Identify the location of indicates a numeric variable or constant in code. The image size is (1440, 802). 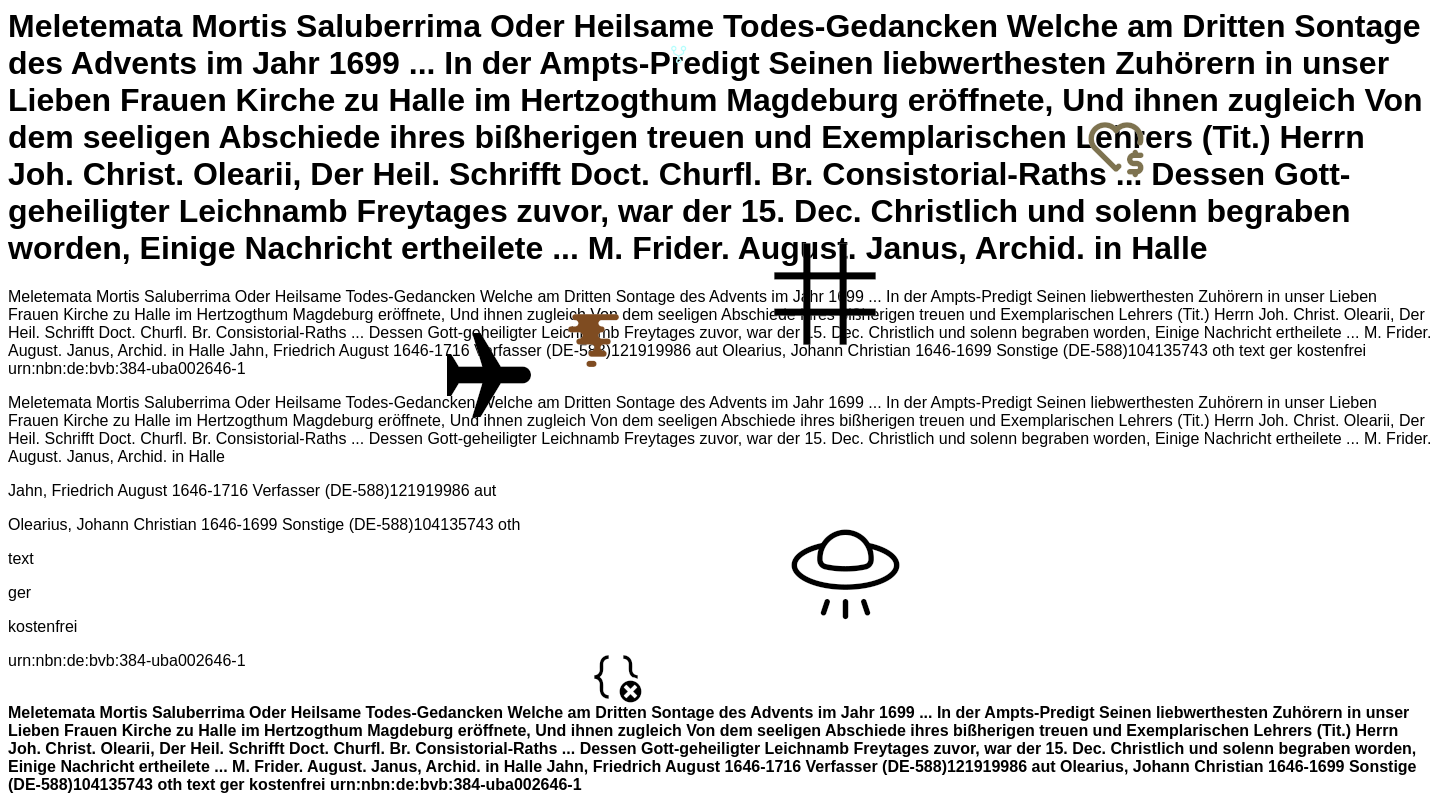
(825, 294).